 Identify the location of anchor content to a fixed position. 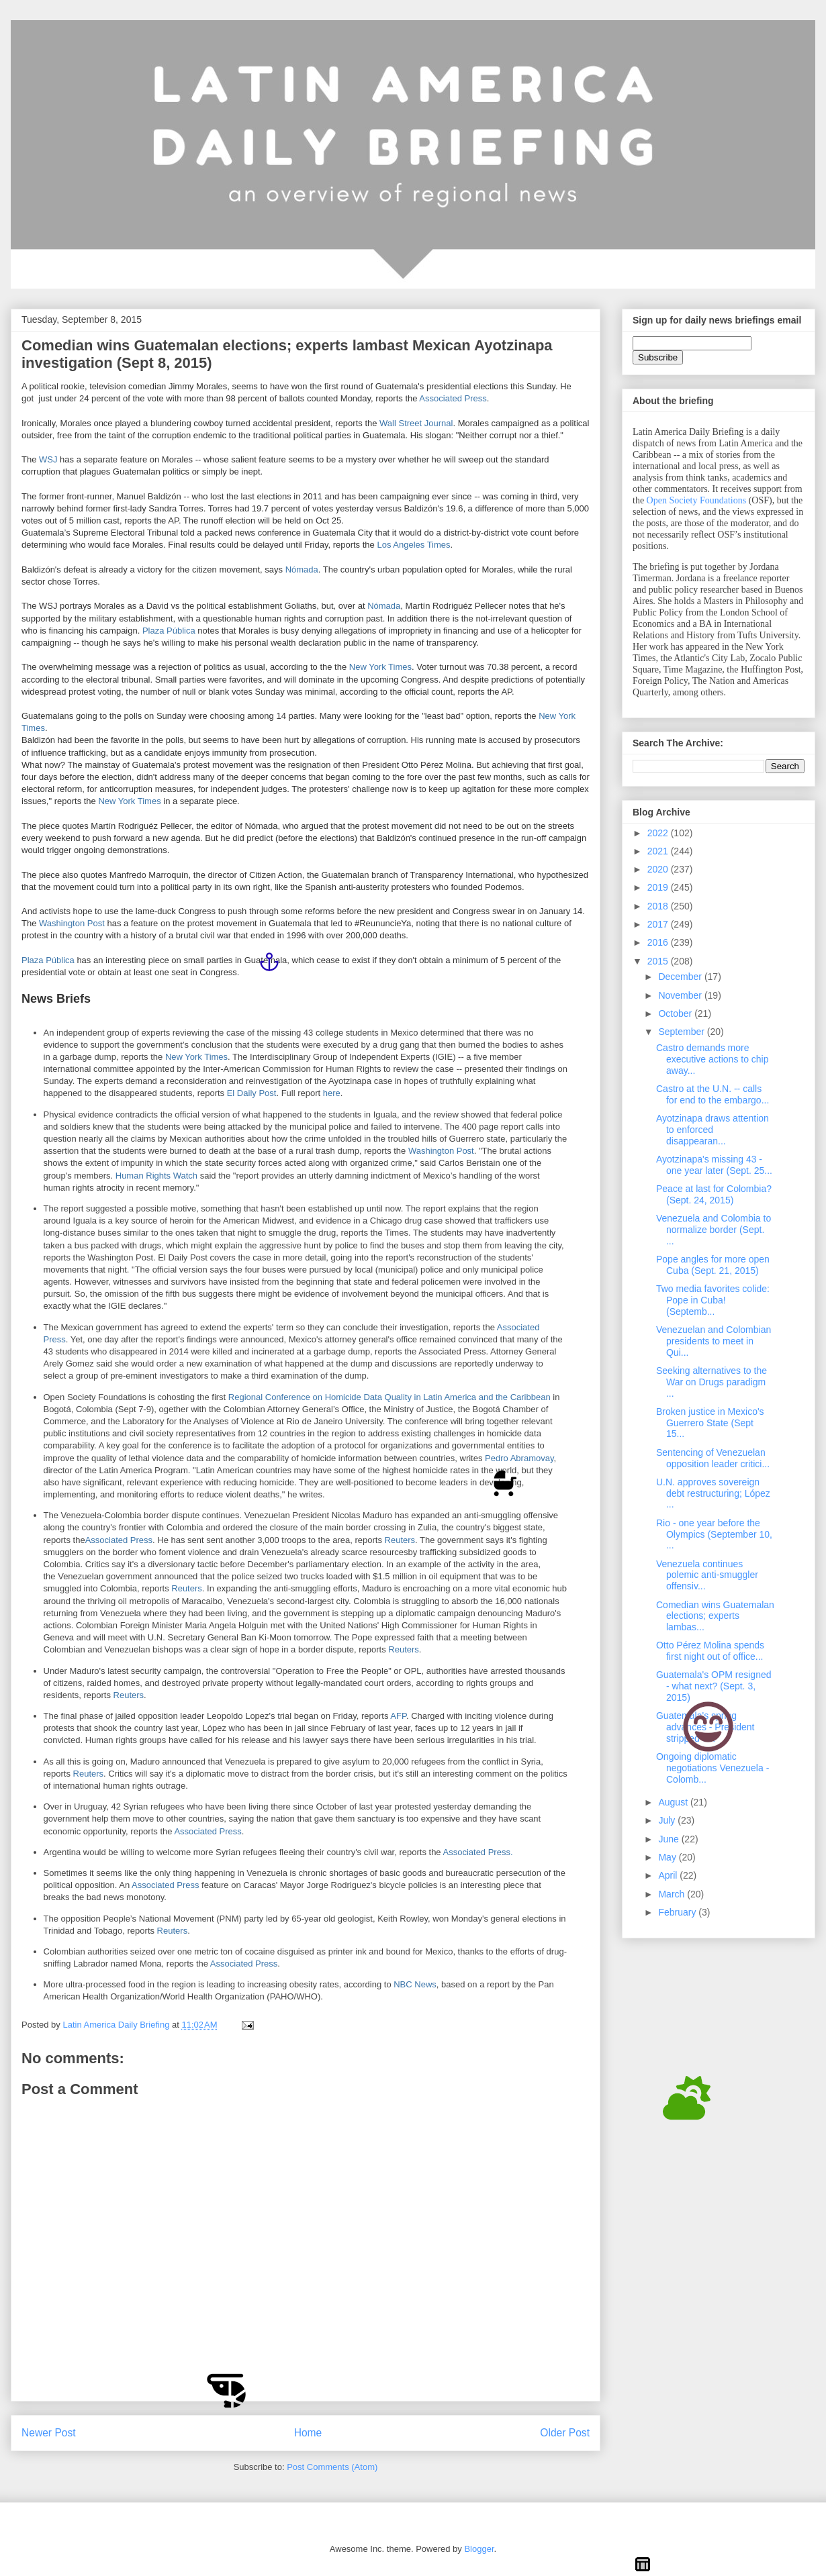
(269, 962).